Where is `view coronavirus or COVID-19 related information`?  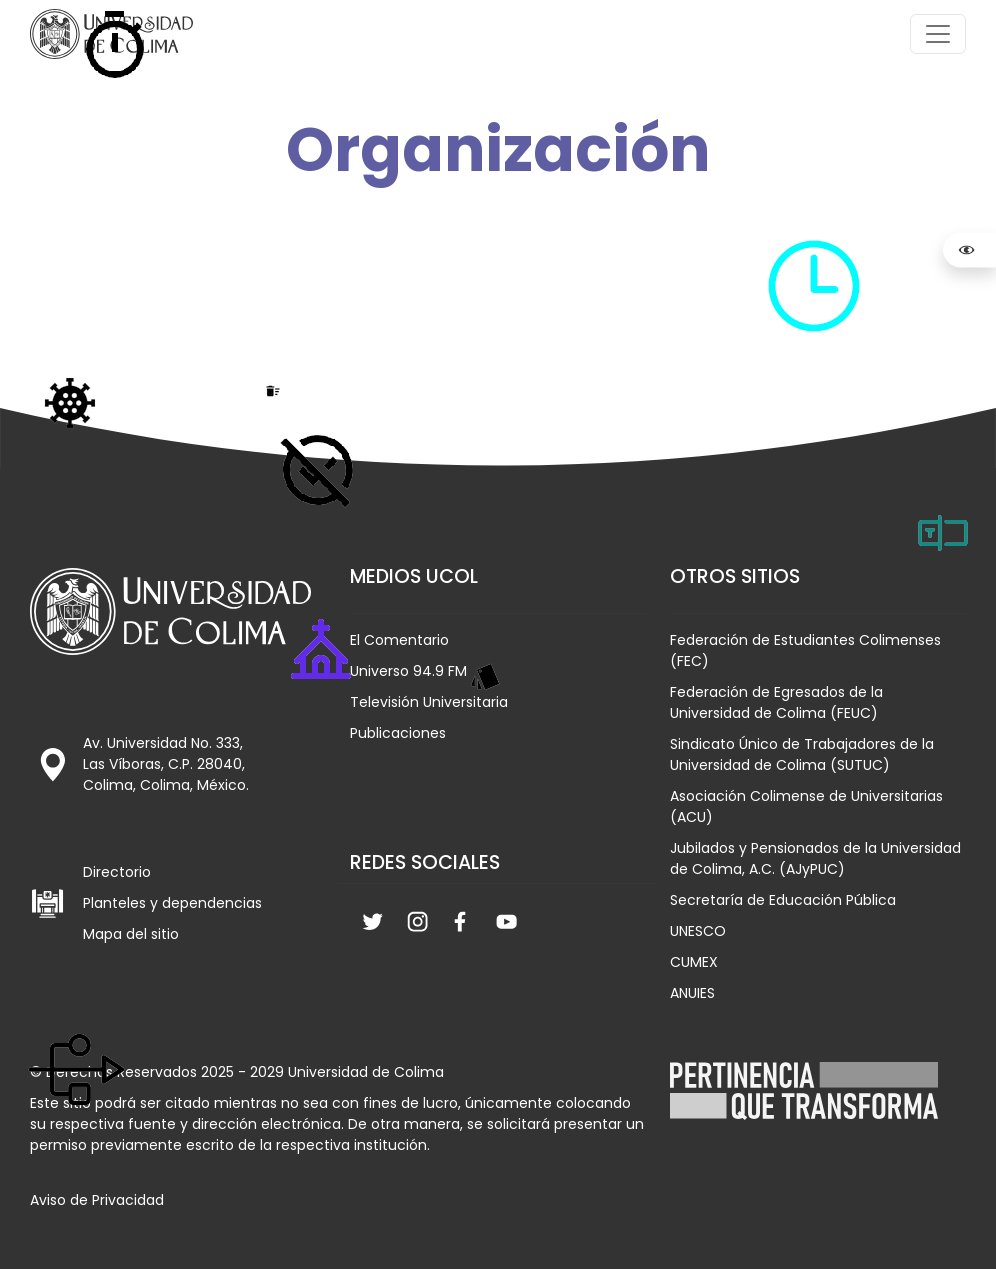
view coronavirus or COVID-19 related information is located at coordinates (70, 403).